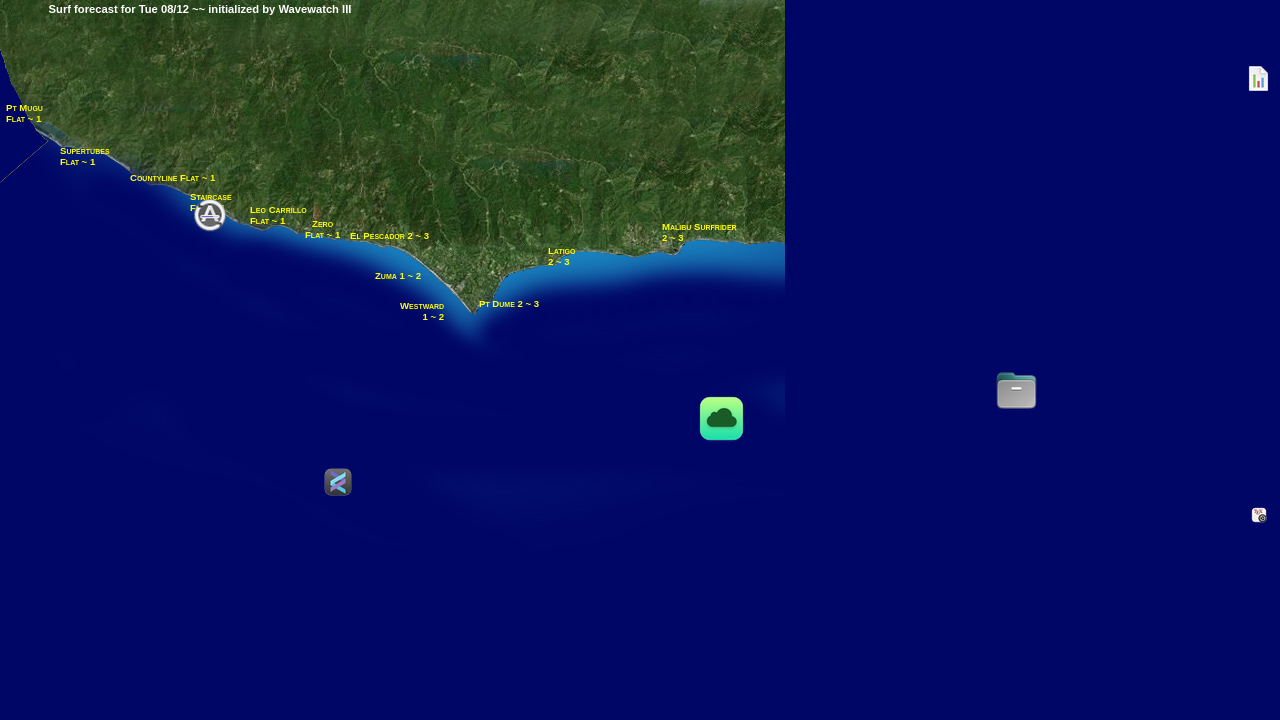 The width and height of the screenshot is (1280, 720). Describe the element at coordinates (1258, 78) in the screenshot. I see `open an opendocument chart file` at that location.